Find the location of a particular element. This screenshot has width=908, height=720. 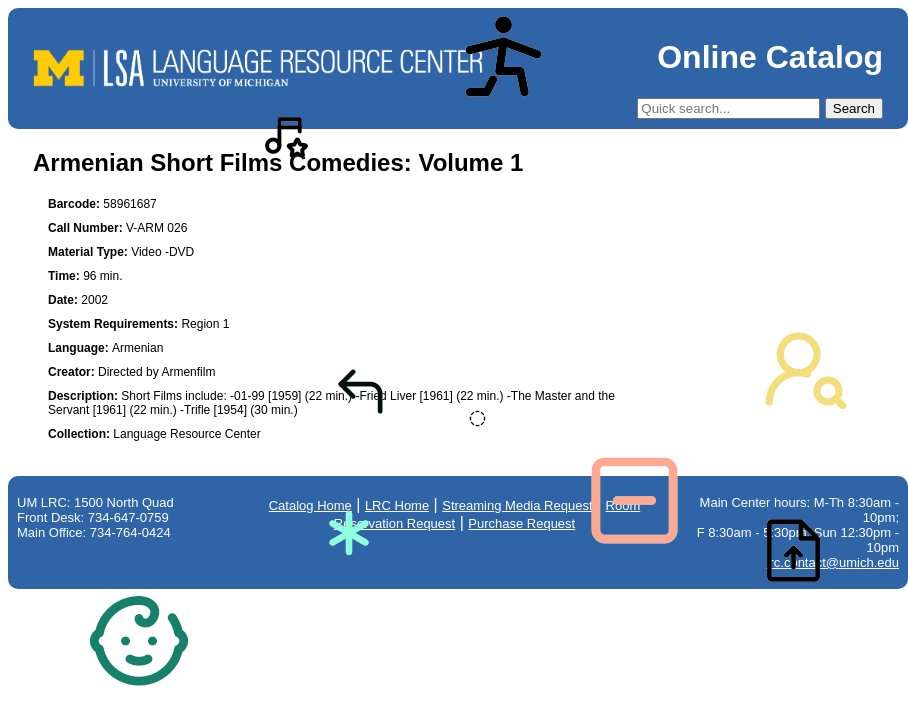

search for a user or contact is located at coordinates (806, 369).